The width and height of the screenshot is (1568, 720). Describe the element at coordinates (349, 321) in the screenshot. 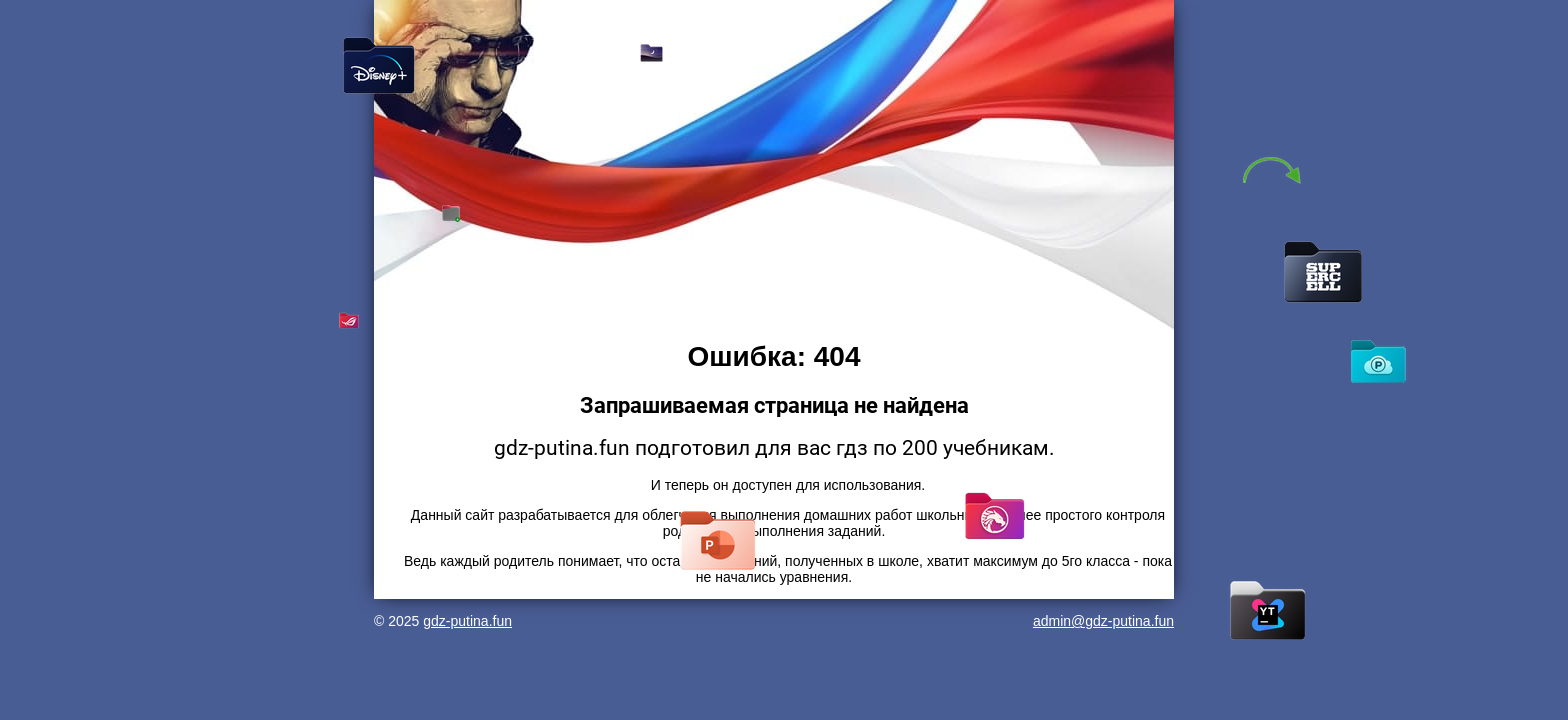

I see `open ASUS Republic of Gamers files folder` at that location.